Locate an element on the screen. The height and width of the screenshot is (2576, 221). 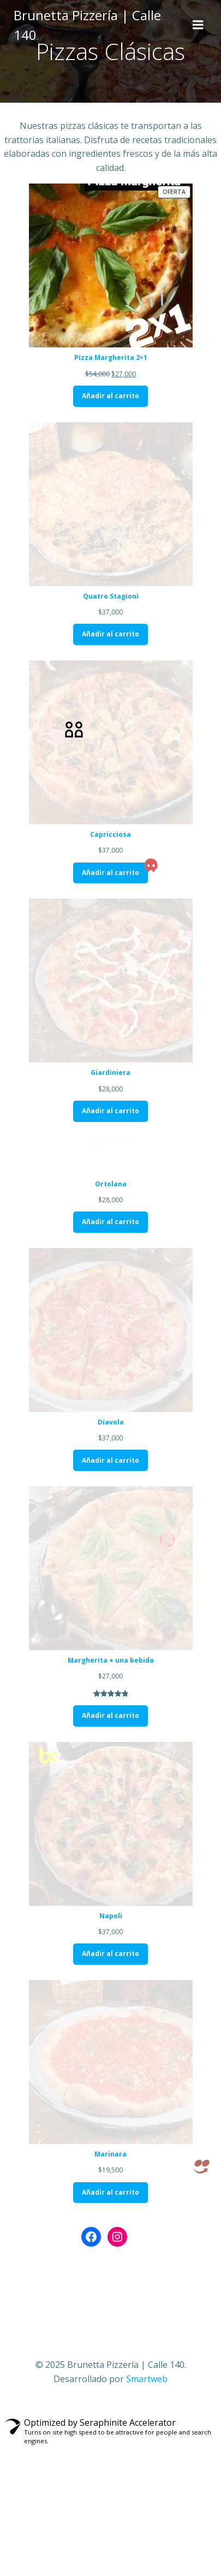
view group members is located at coordinates (74, 729).